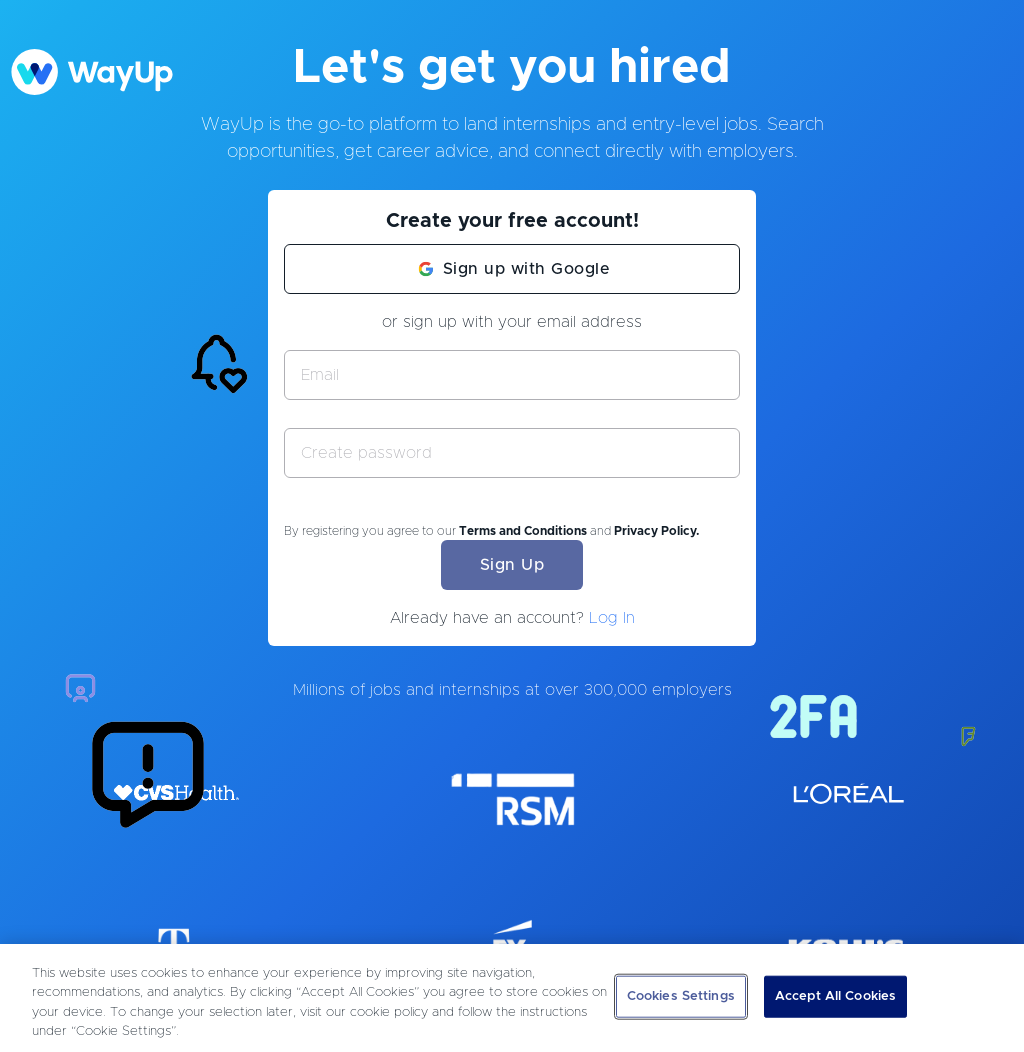 The height and width of the screenshot is (1052, 1024). I want to click on view user's screen or monitor activity, so click(80, 687).